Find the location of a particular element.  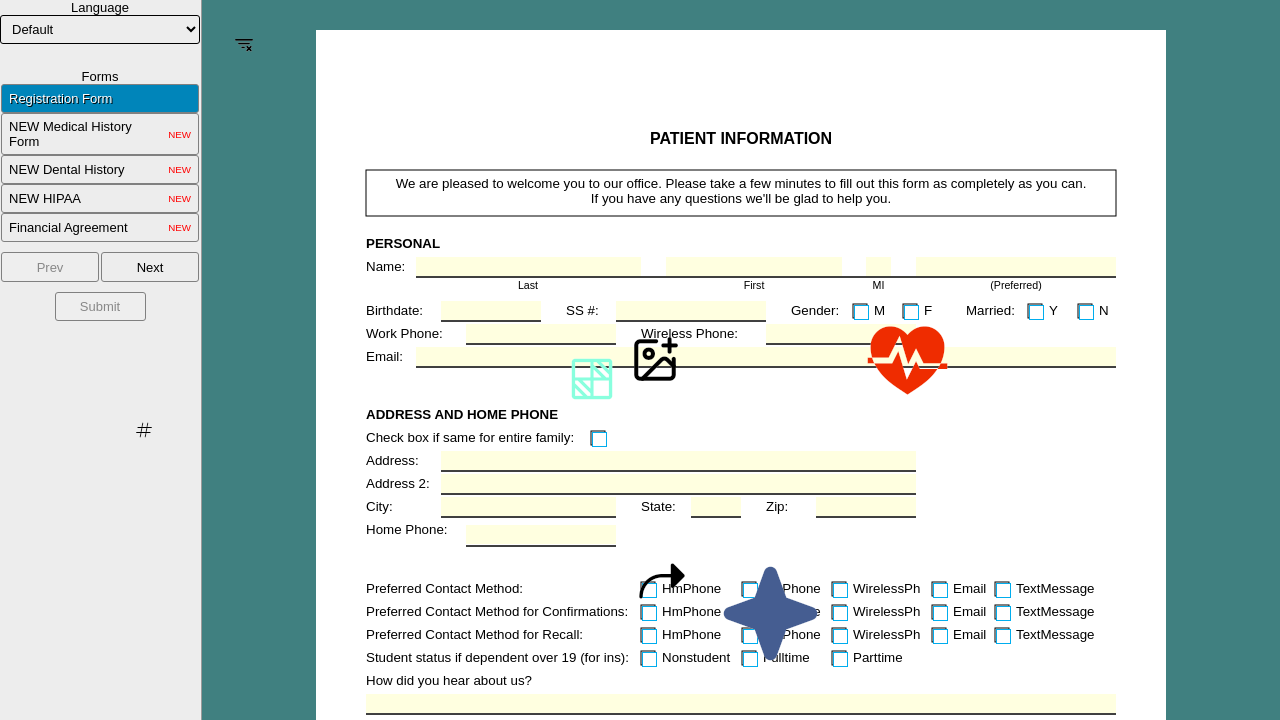

share or forward content is located at coordinates (662, 581).